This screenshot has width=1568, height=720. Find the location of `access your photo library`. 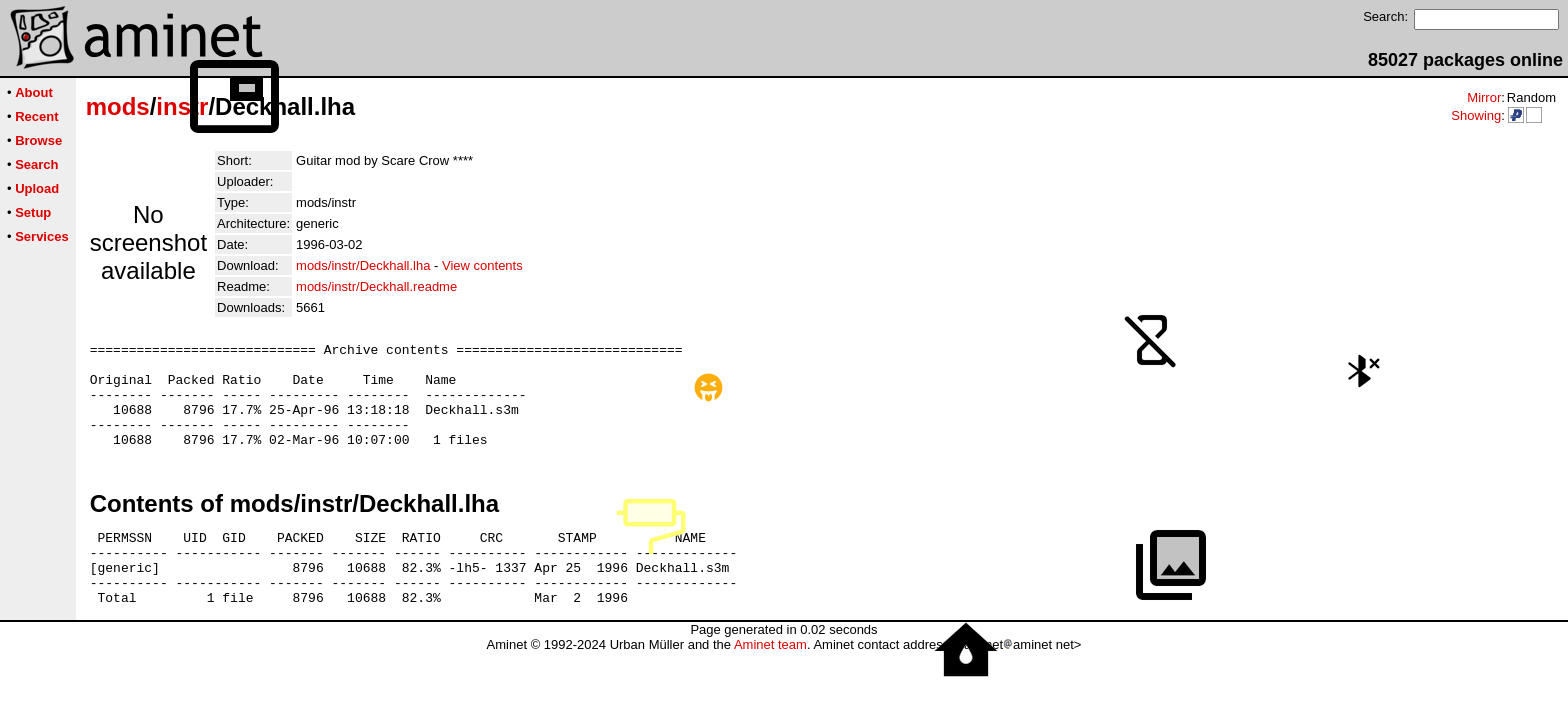

access your photo library is located at coordinates (1171, 565).